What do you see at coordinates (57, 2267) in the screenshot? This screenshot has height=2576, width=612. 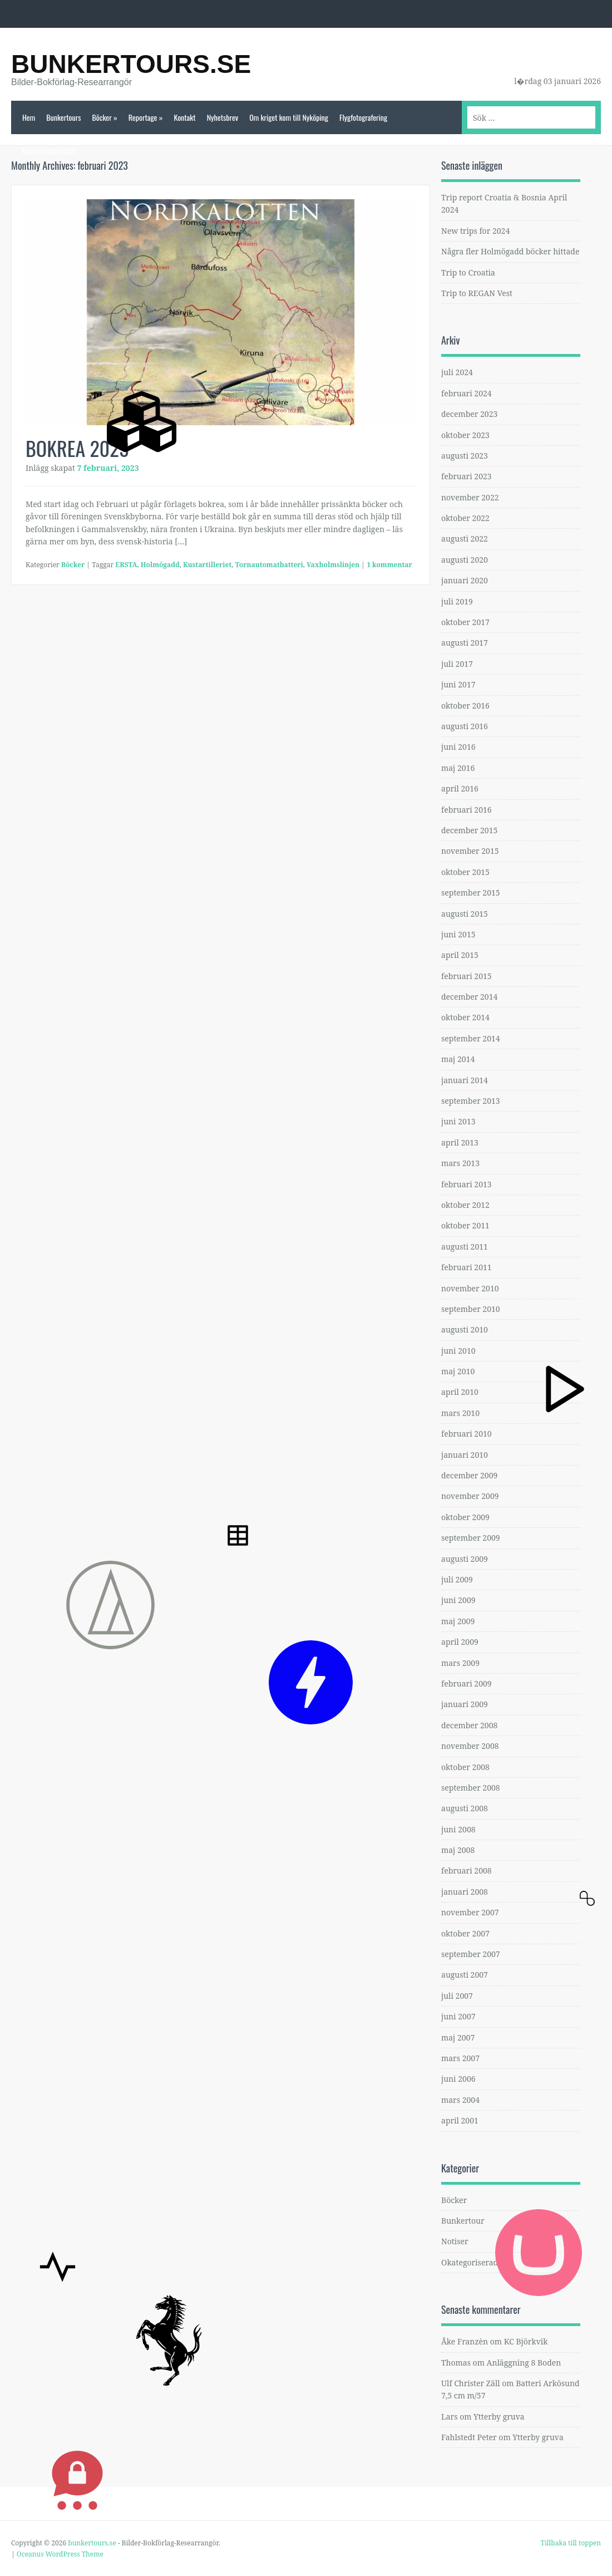 I see `view health or heart rate data` at bounding box center [57, 2267].